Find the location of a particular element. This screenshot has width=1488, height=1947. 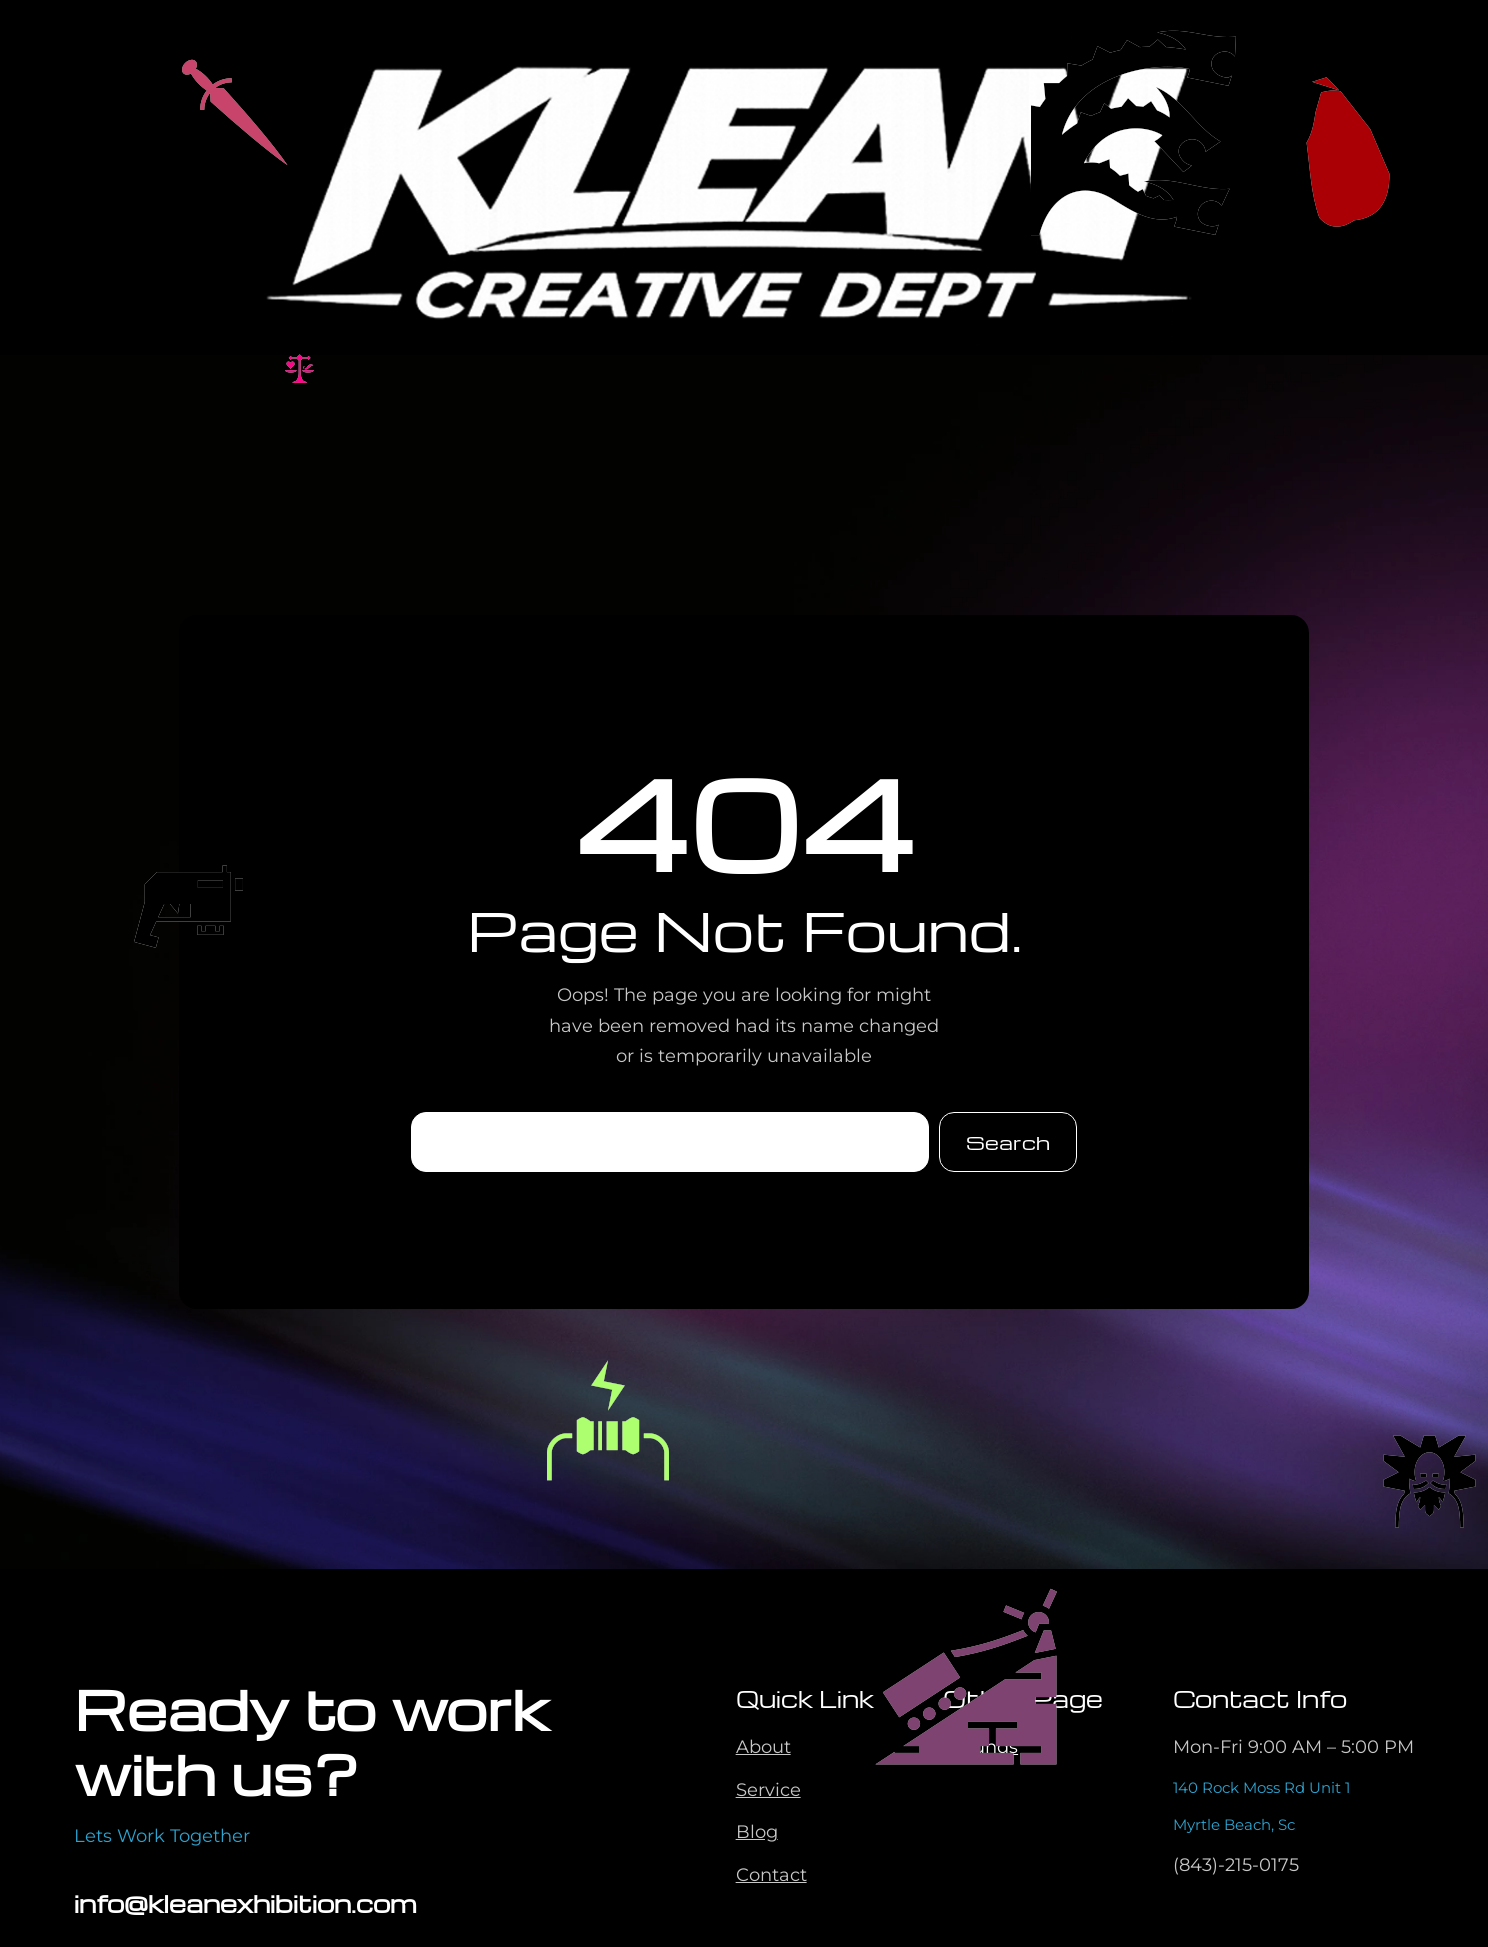

level up or progression indicator is located at coordinates (968, 1676).